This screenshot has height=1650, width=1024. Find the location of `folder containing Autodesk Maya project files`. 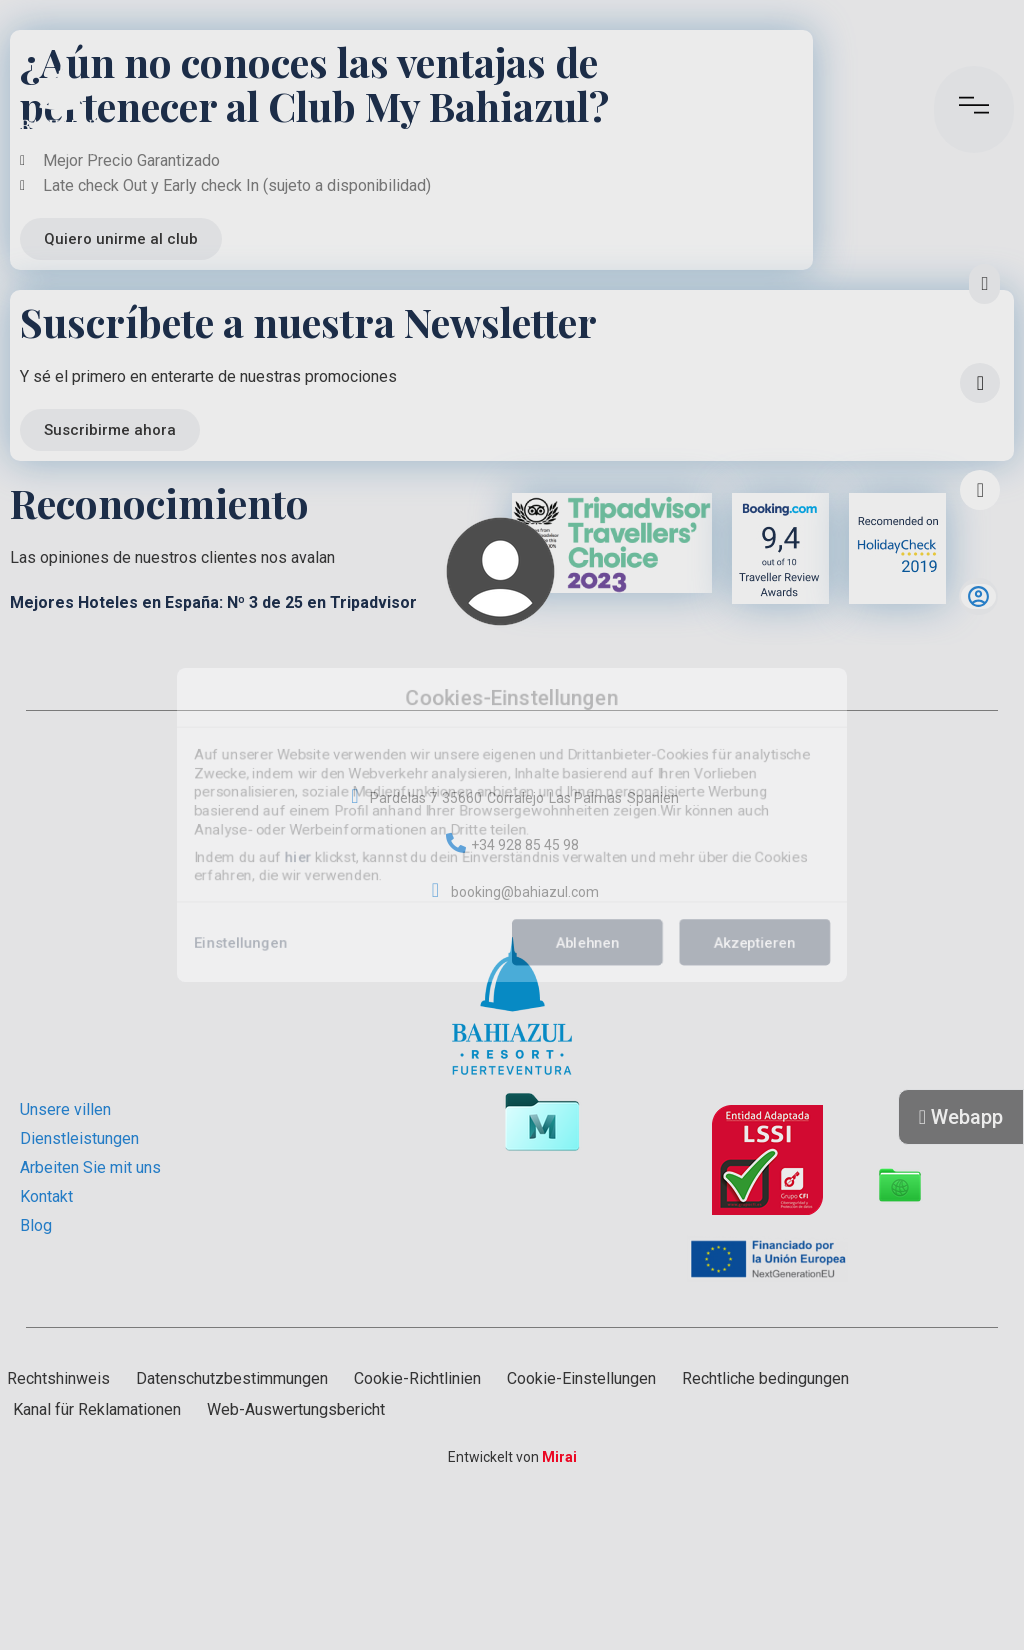

folder containing Autodesk Maya project files is located at coordinates (542, 1124).